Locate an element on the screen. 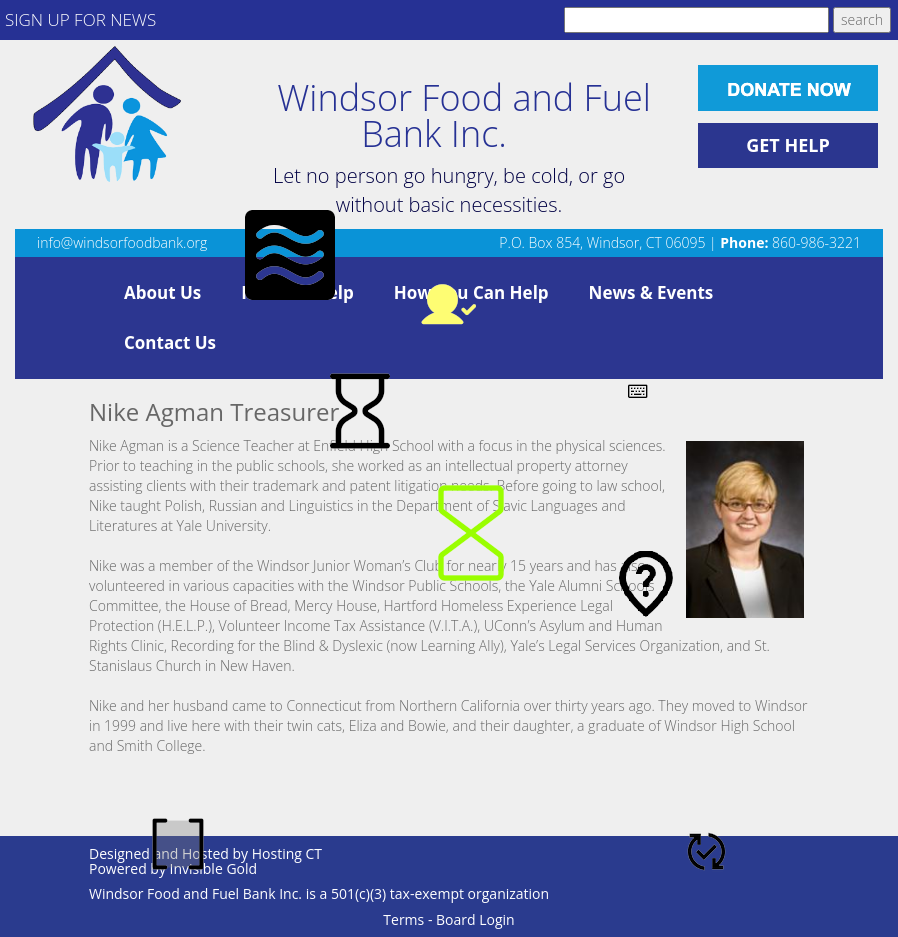  view or edit code snippets is located at coordinates (178, 844).